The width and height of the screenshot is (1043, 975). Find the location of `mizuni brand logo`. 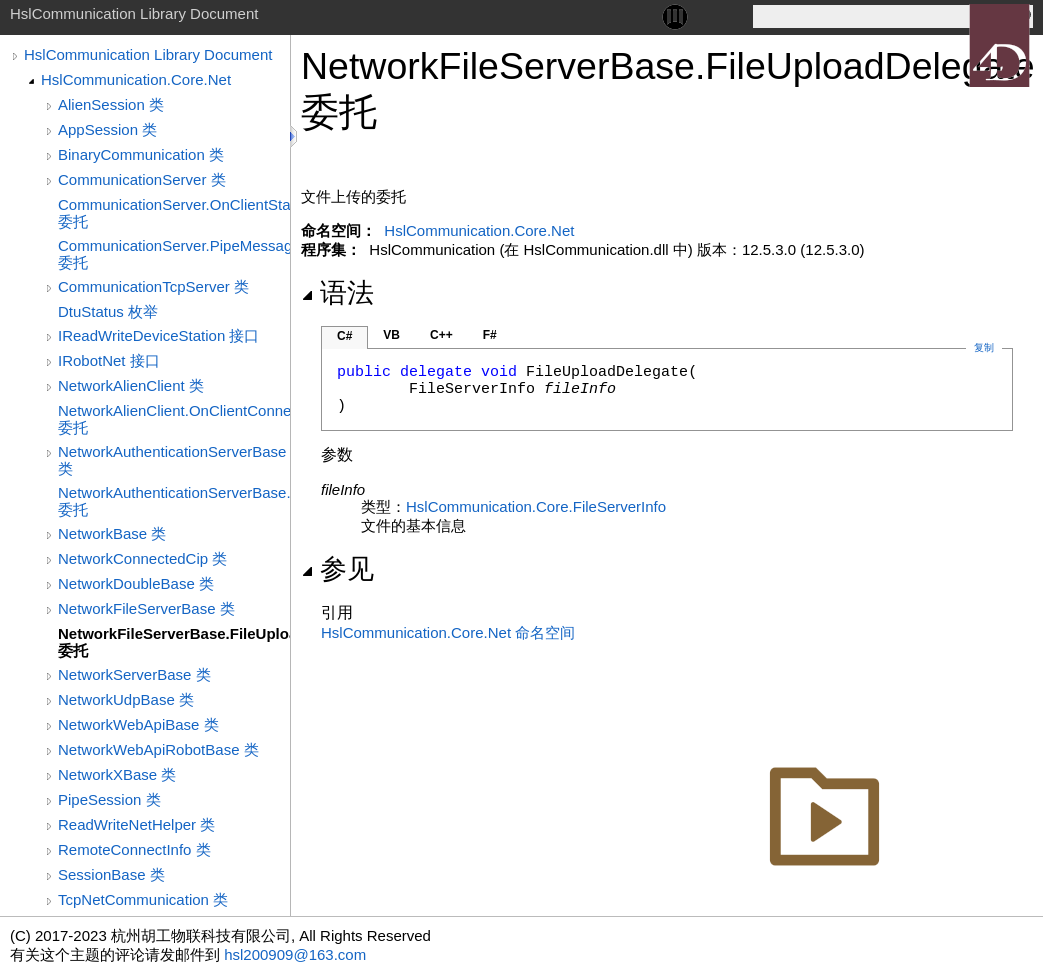

mizuni brand logo is located at coordinates (675, 17).